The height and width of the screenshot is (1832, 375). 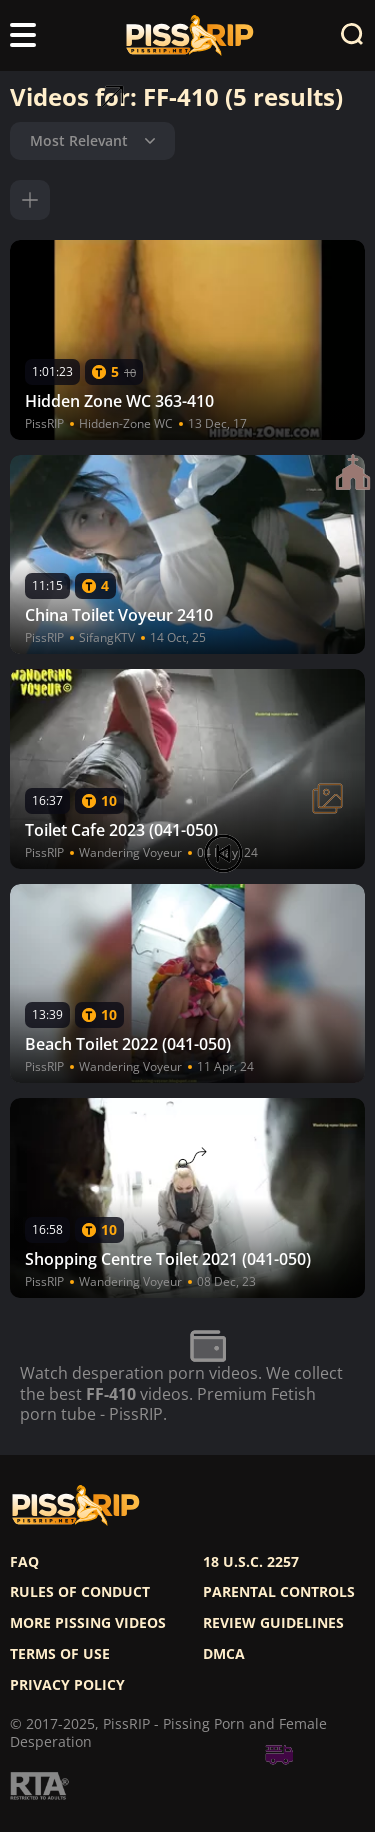 What do you see at coordinates (278, 1753) in the screenshot?
I see `indicates emergency services or fire department` at bounding box center [278, 1753].